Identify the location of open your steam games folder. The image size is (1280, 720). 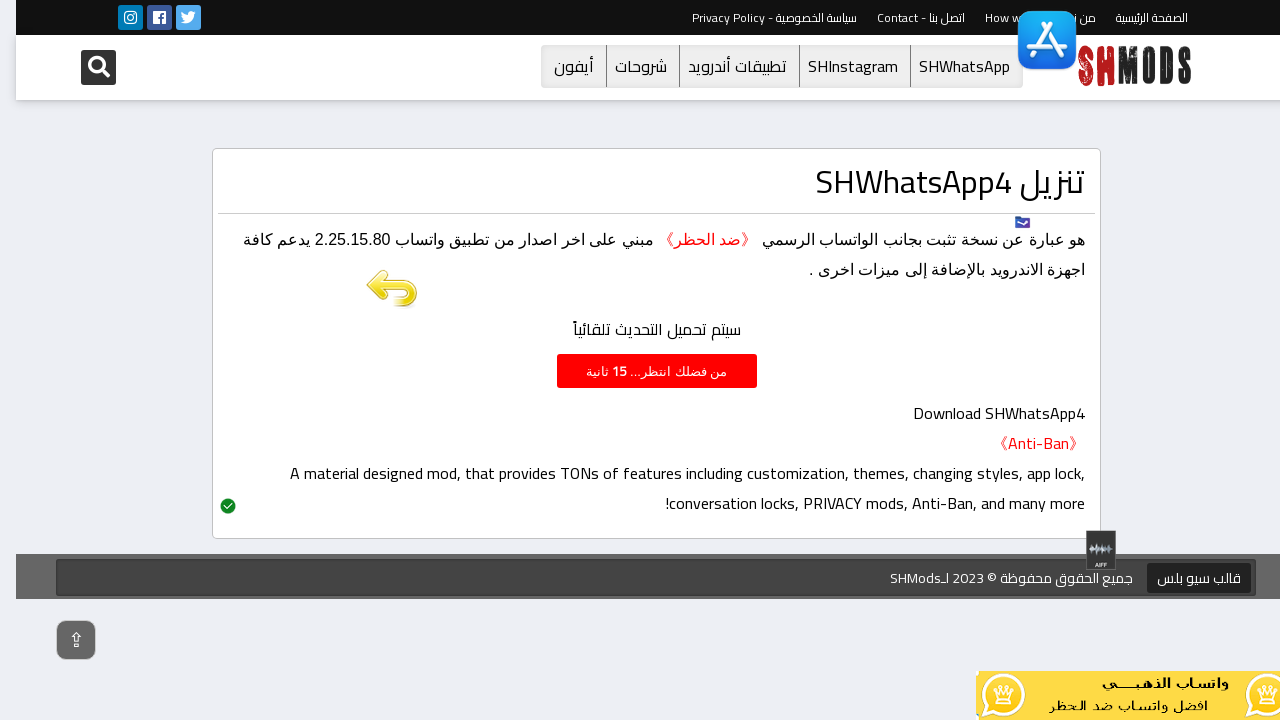
(1022, 222).